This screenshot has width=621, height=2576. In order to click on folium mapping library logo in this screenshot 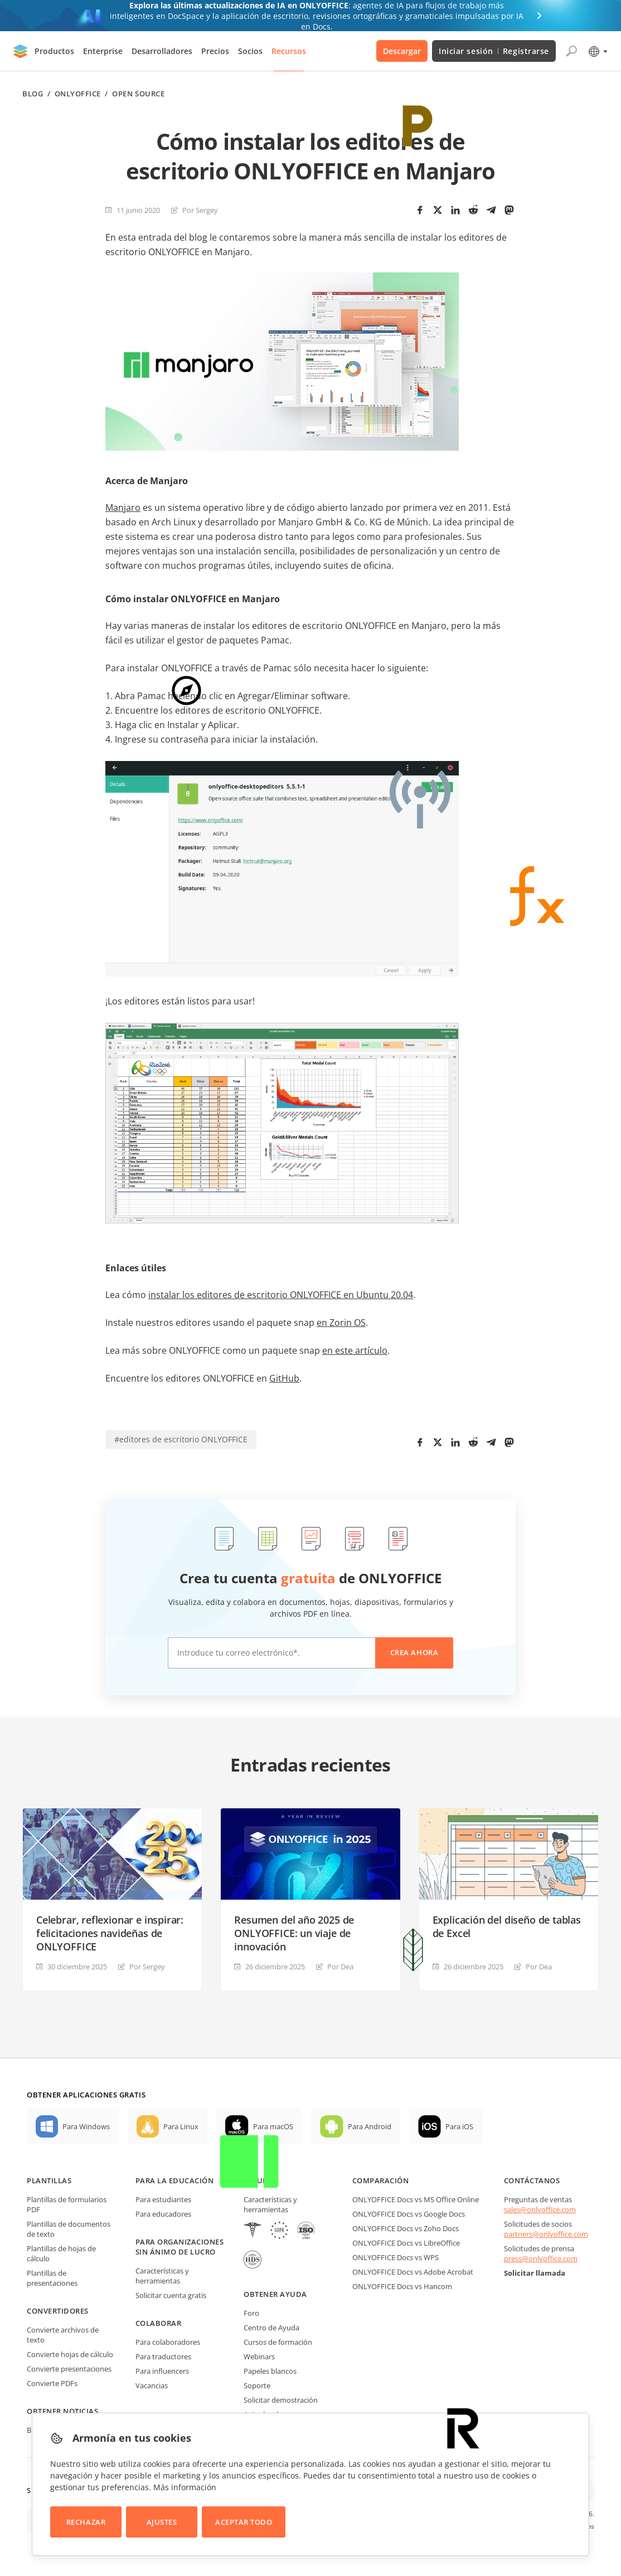, I will do `click(413, 1950)`.